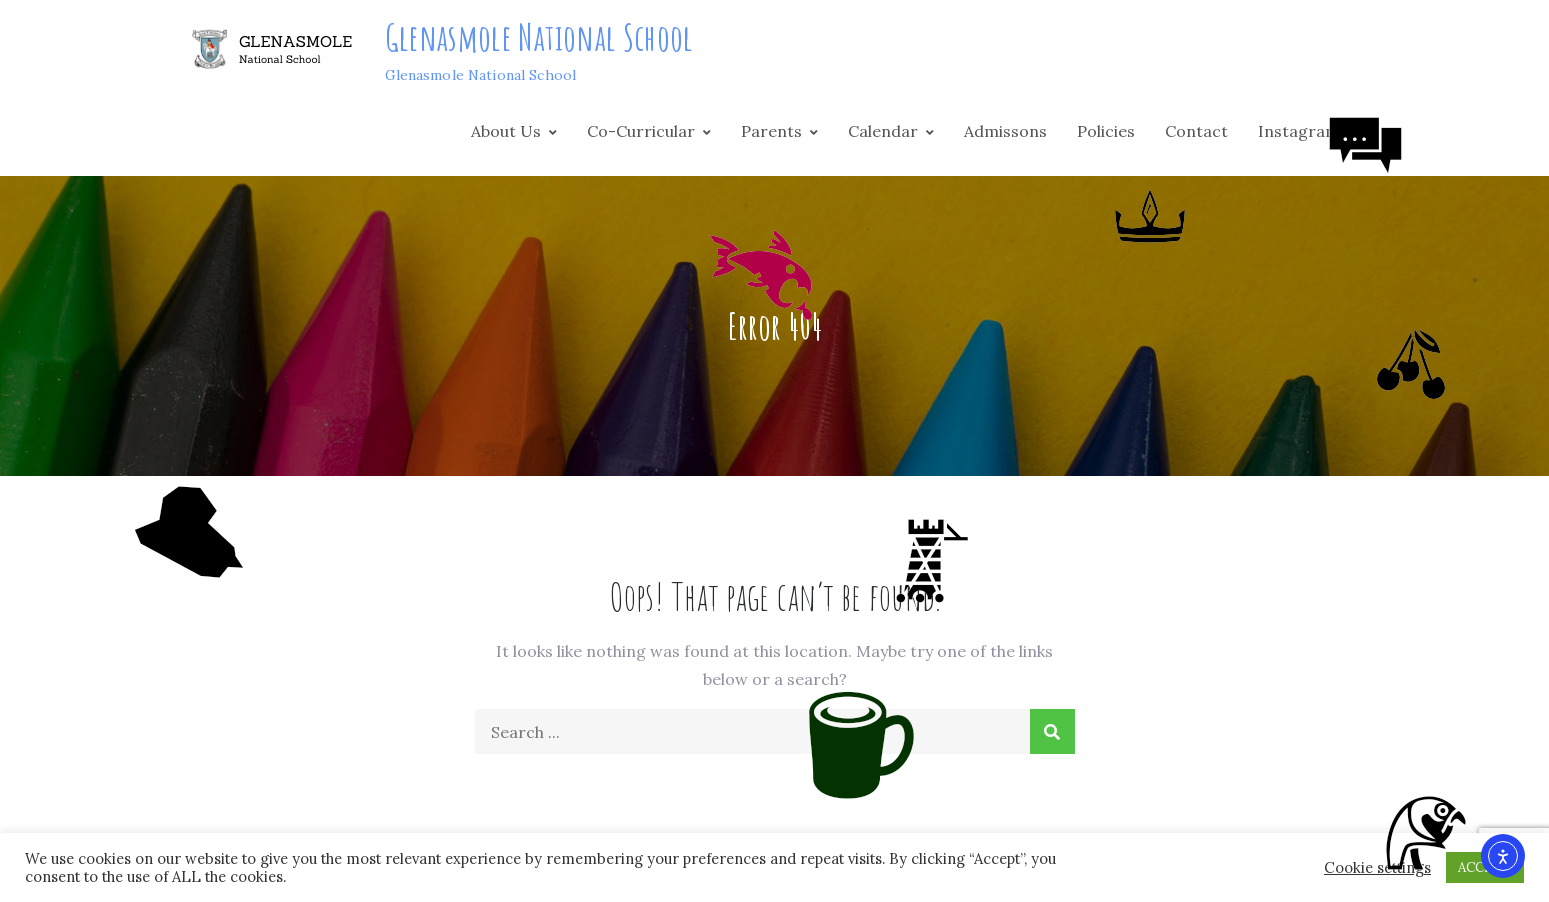 This screenshot has width=1549, height=902. Describe the element at coordinates (1411, 363) in the screenshot. I see `indicates bonus or reward in a game` at that location.